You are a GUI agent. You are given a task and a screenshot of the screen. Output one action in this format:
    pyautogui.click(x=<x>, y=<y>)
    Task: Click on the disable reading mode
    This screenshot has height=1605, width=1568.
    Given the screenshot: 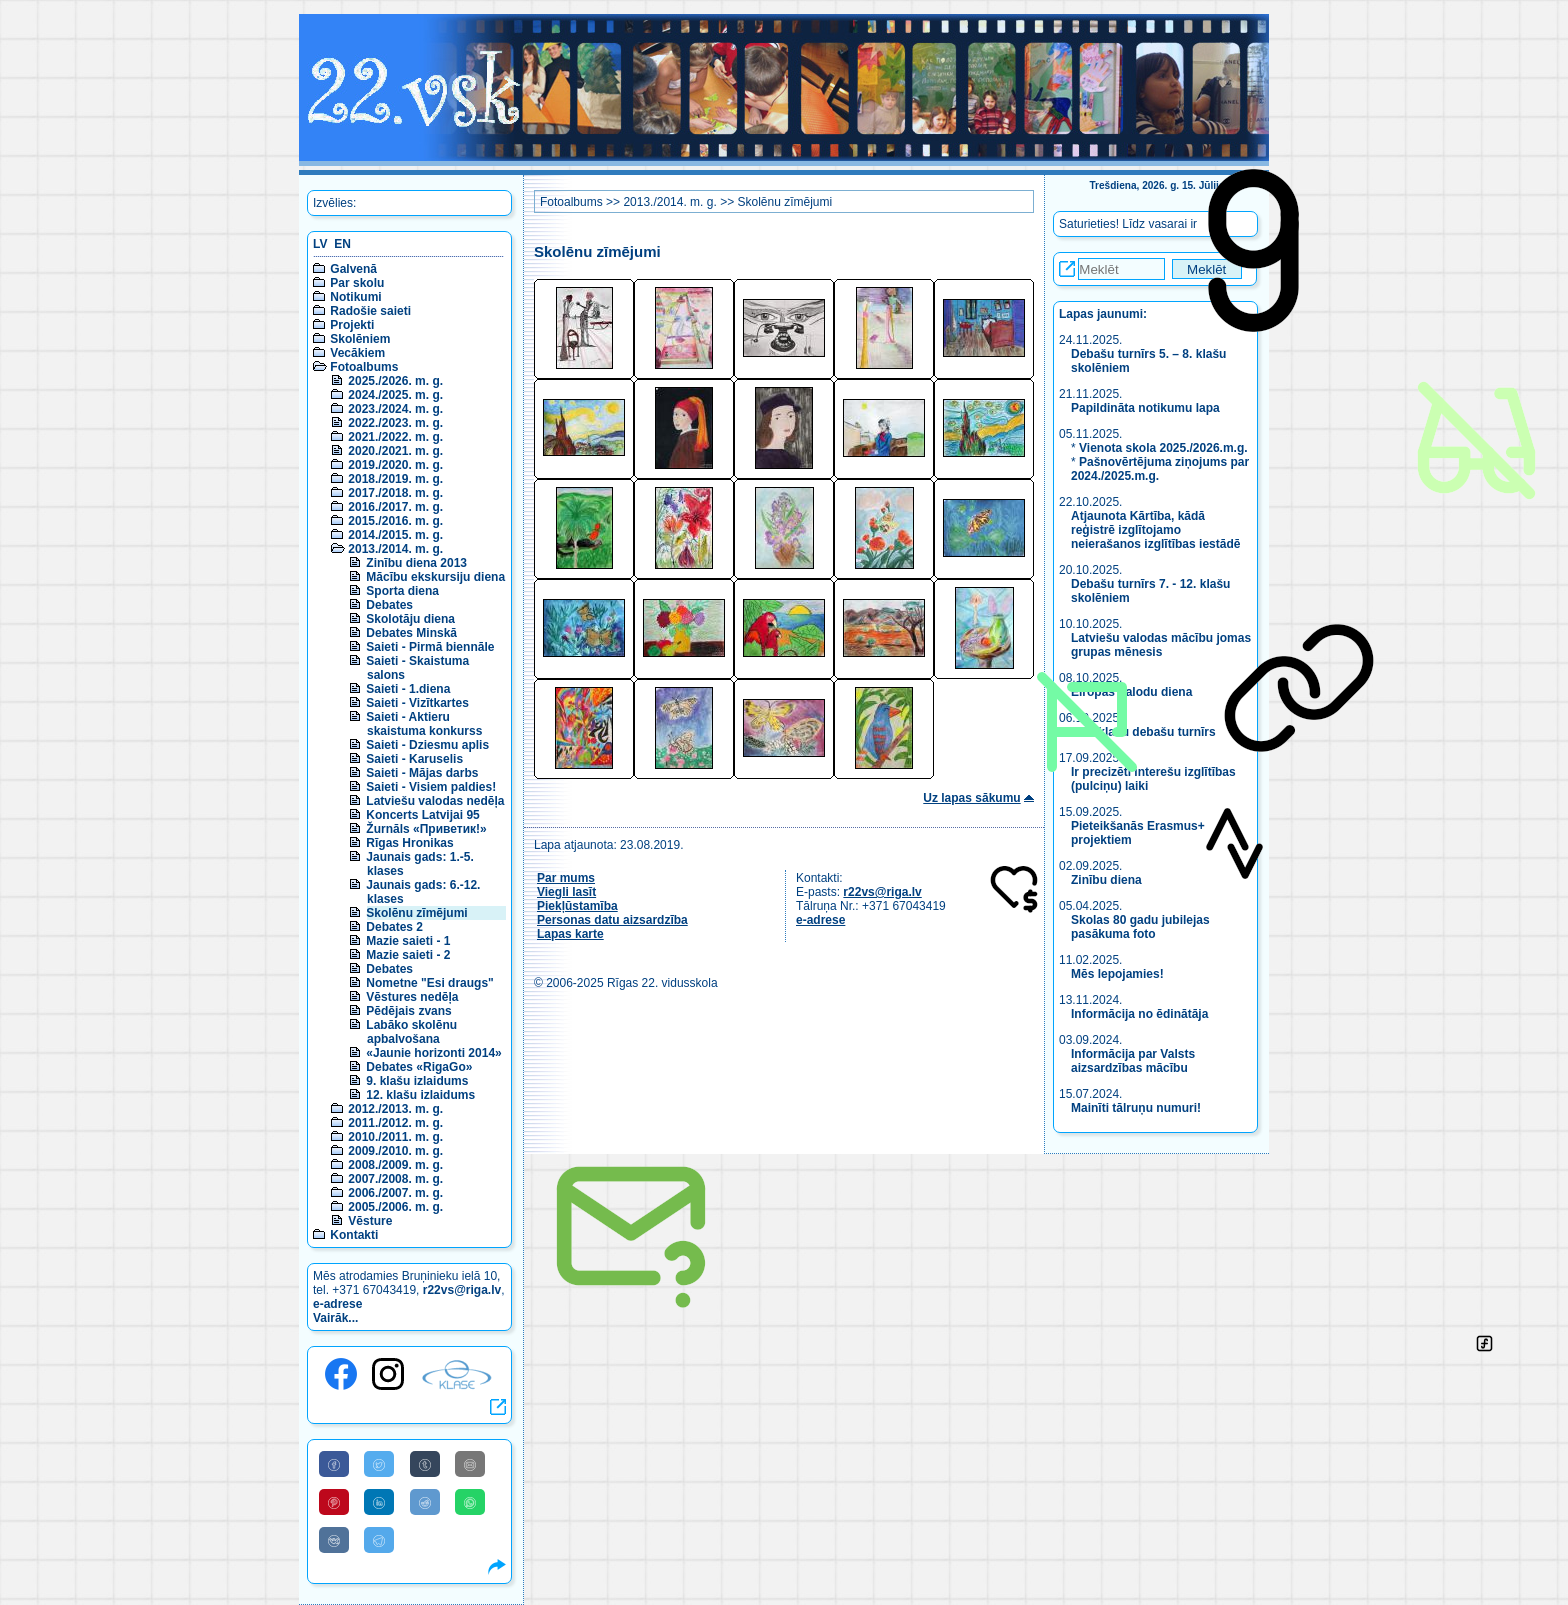 What is the action you would take?
    pyautogui.click(x=1476, y=440)
    